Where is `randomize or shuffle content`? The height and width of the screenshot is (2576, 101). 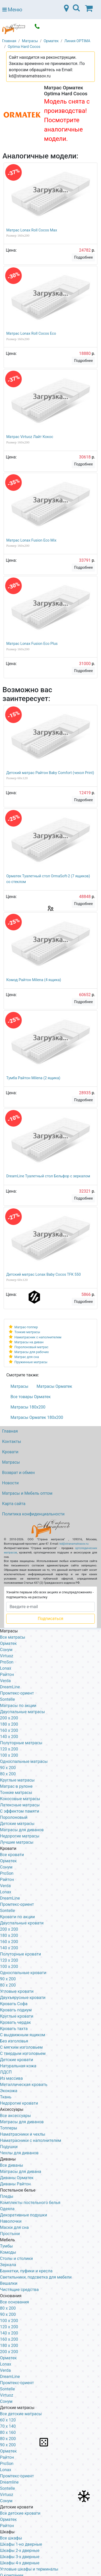
randomize or shuffle content is located at coordinates (44, 2442).